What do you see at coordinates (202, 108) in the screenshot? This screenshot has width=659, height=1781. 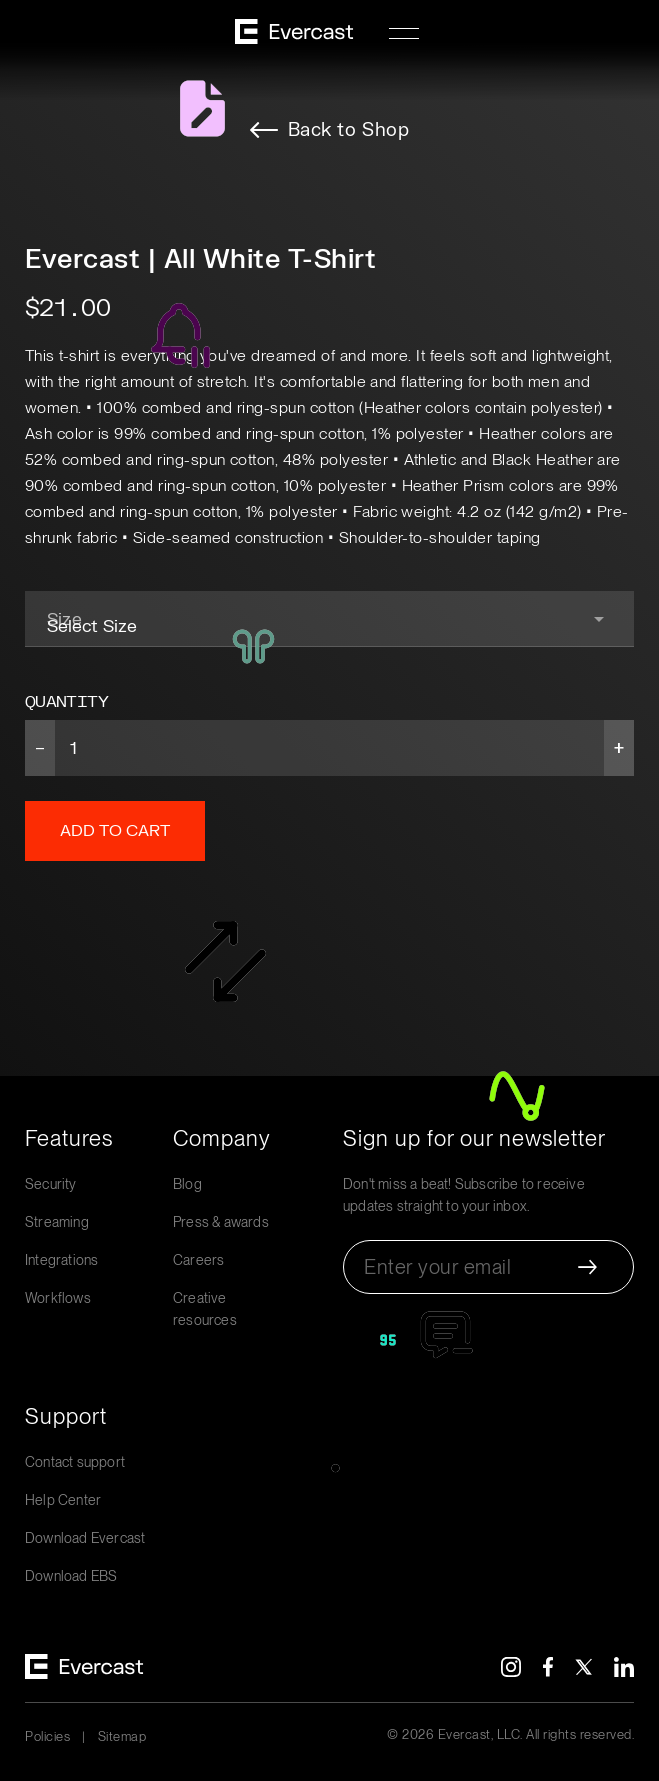 I see `edit this document` at bounding box center [202, 108].